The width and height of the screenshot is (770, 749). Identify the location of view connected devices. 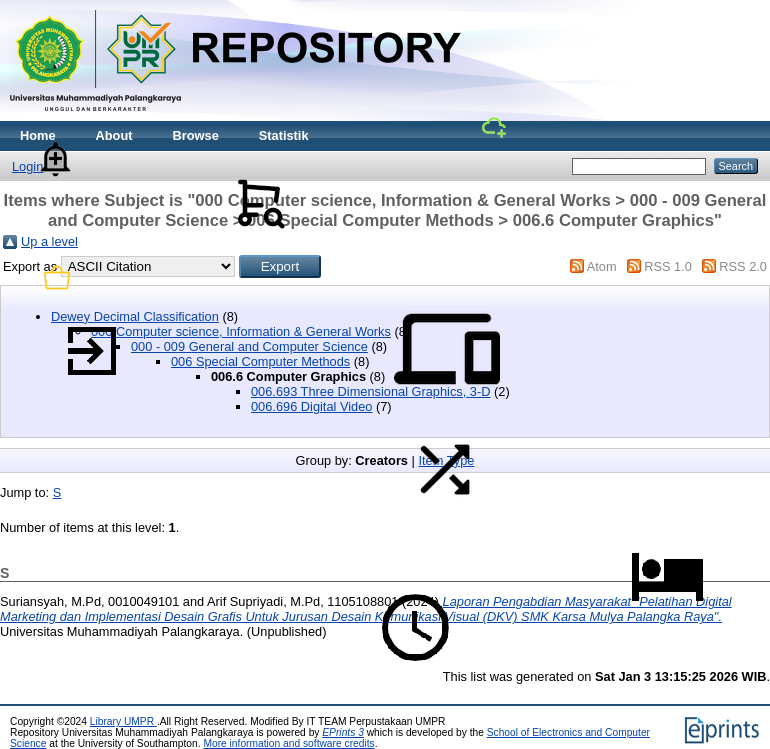
(447, 349).